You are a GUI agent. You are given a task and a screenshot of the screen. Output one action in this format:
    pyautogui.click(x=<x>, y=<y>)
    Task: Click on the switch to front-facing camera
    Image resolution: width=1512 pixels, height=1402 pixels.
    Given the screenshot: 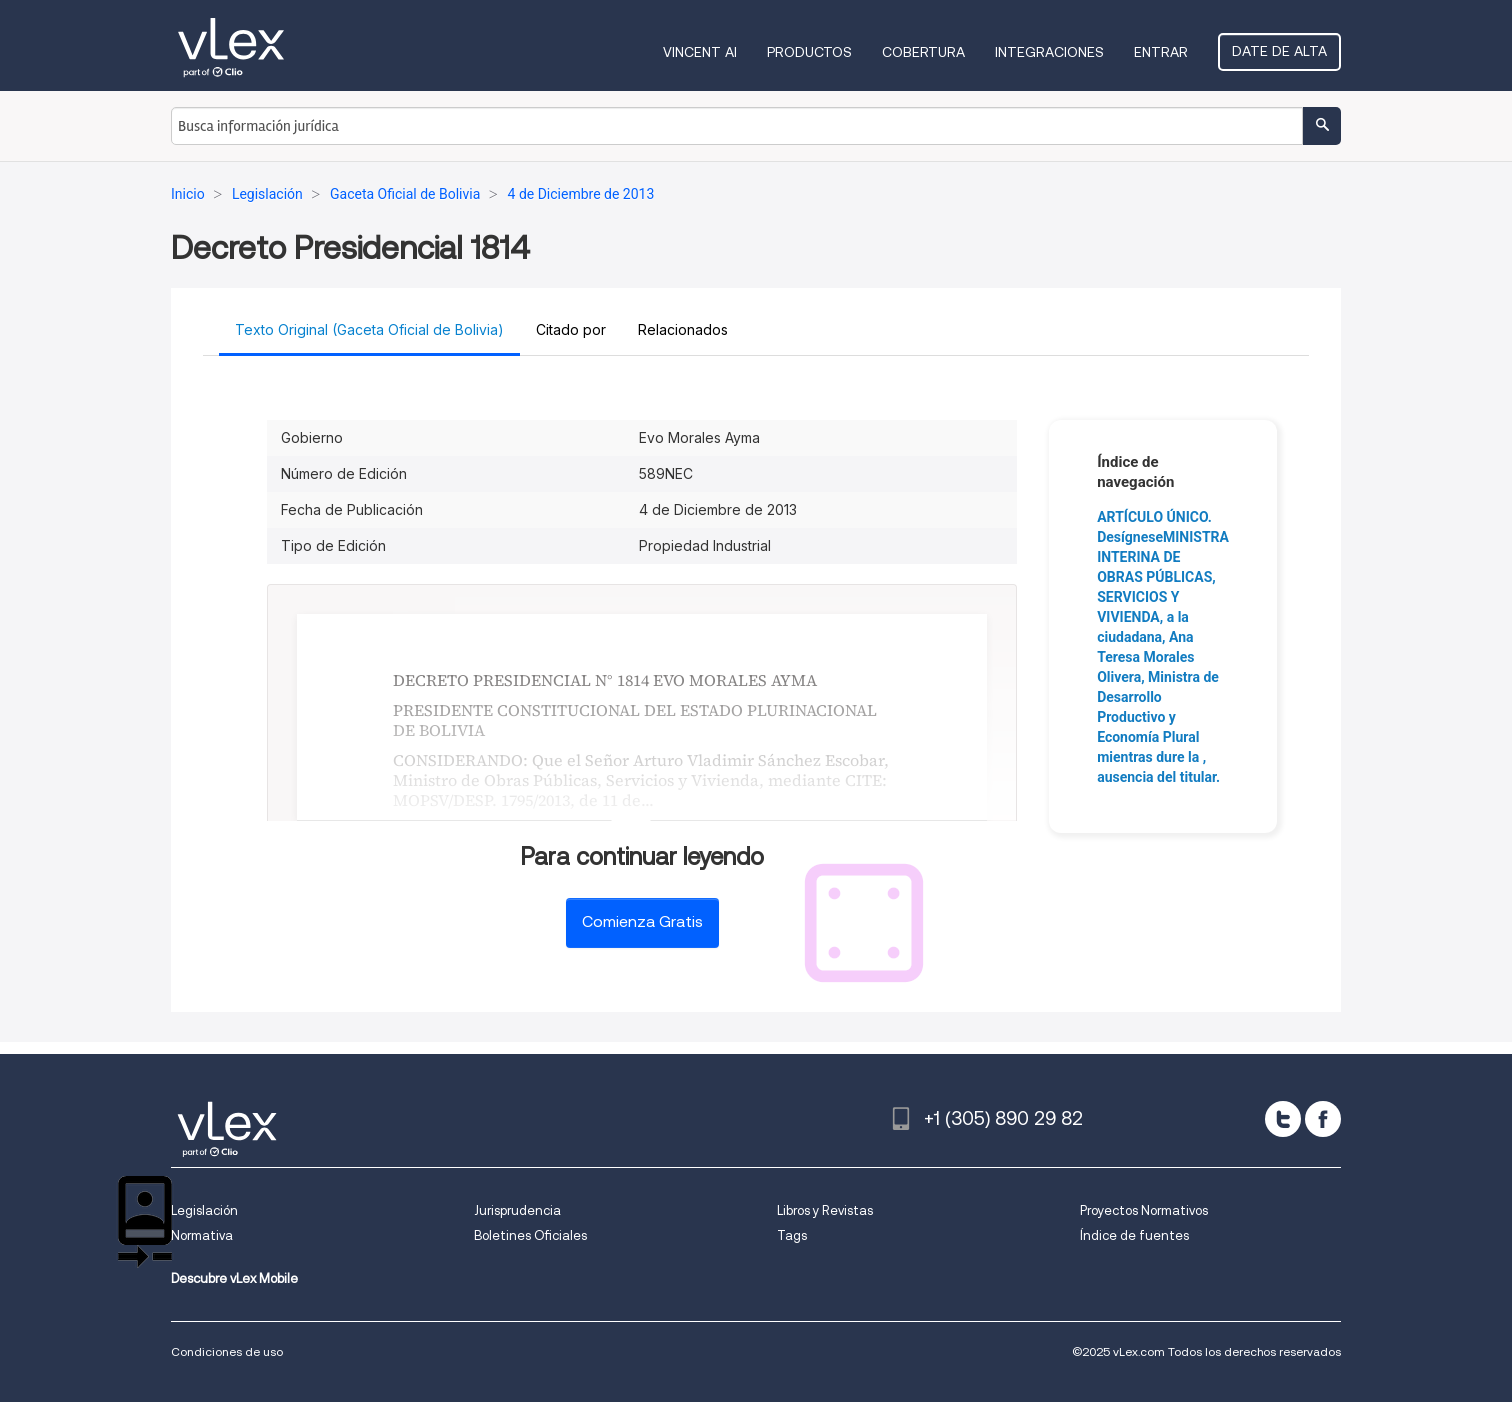 What is the action you would take?
    pyautogui.click(x=145, y=1222)
    